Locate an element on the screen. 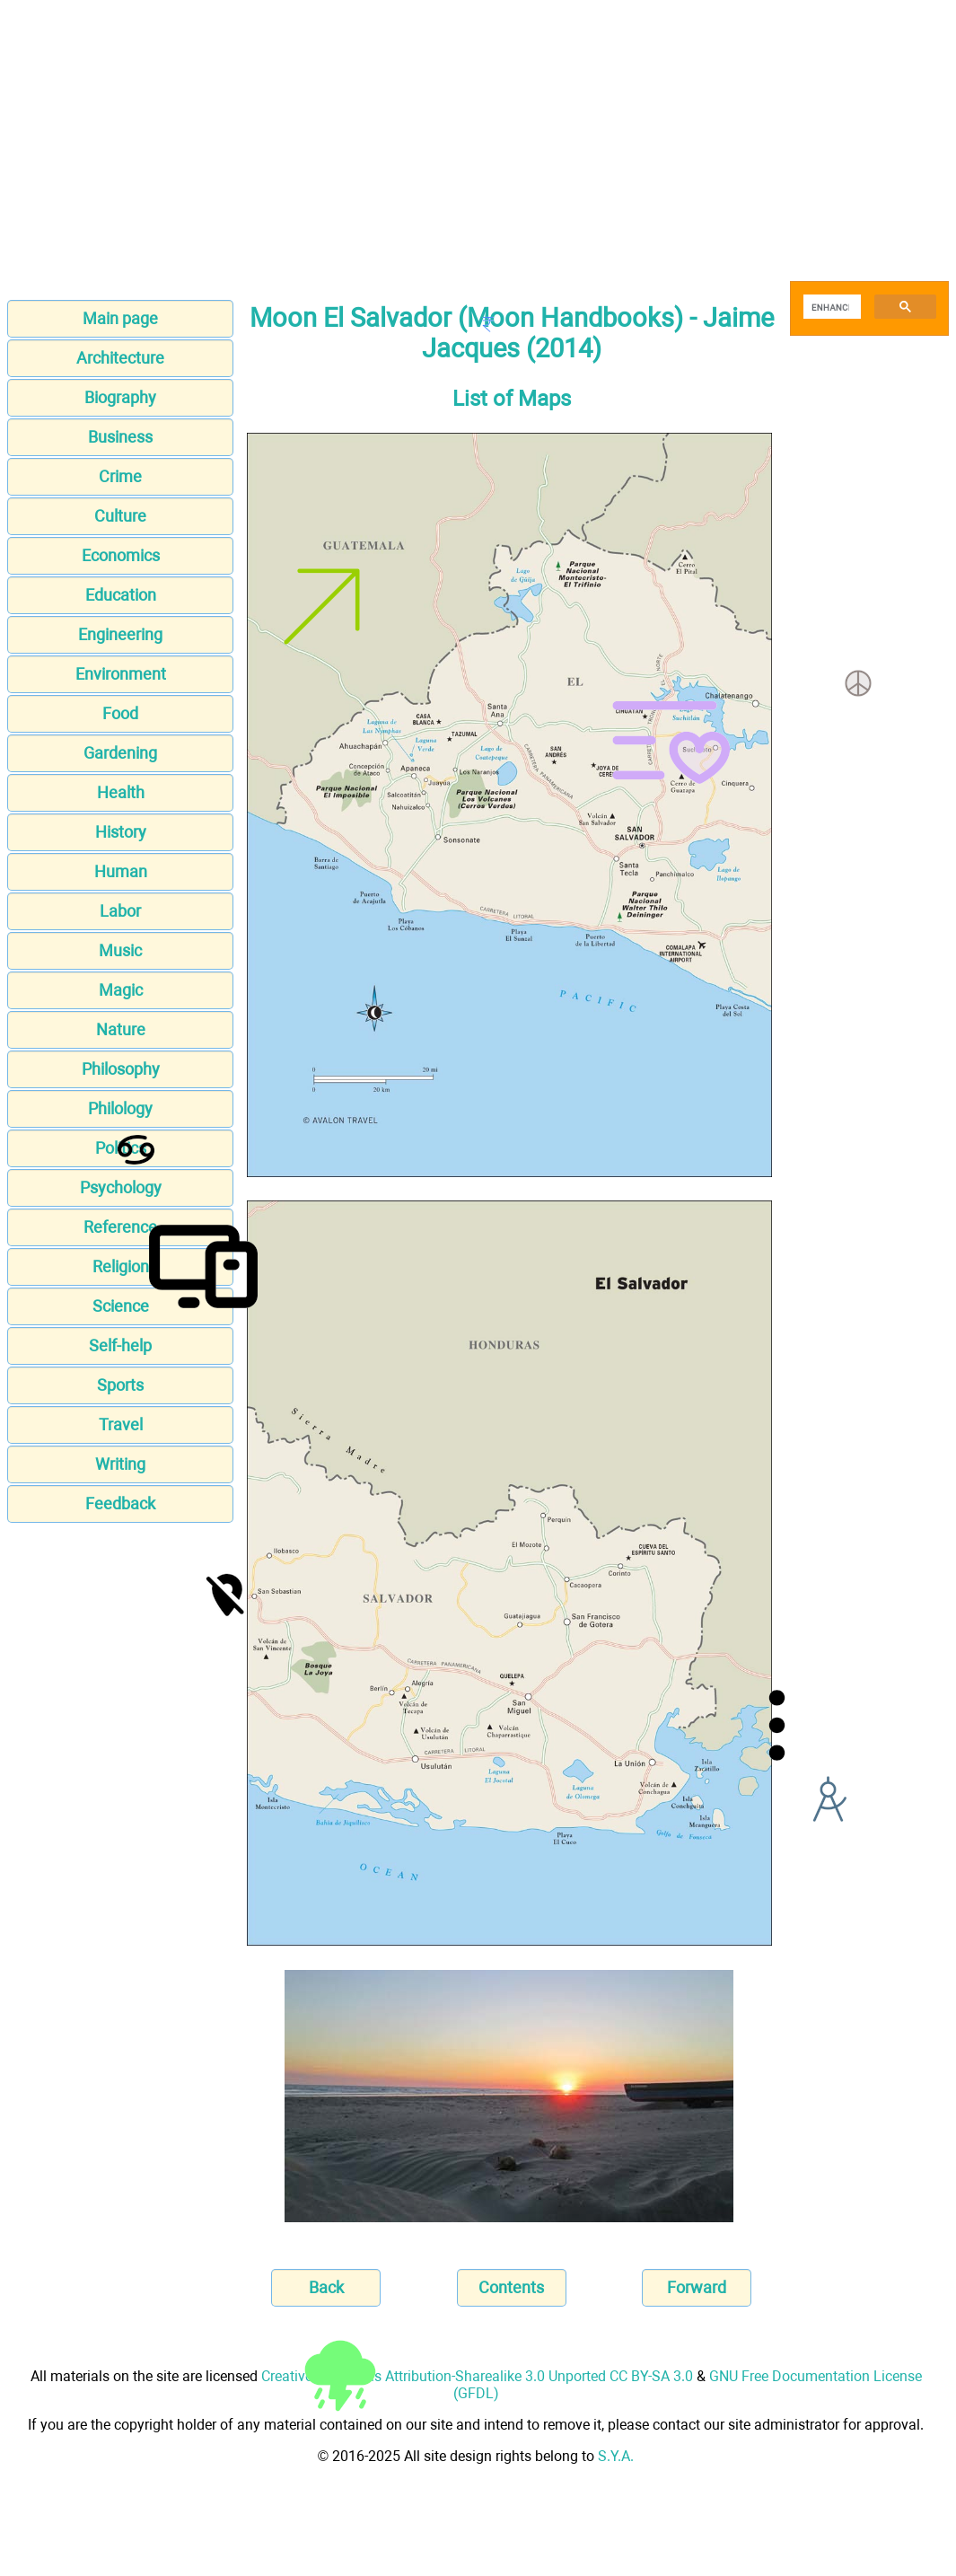 This screenshot has height=2576, width=956. access drawing or drafting tools is located at coordinates (828, 1799).